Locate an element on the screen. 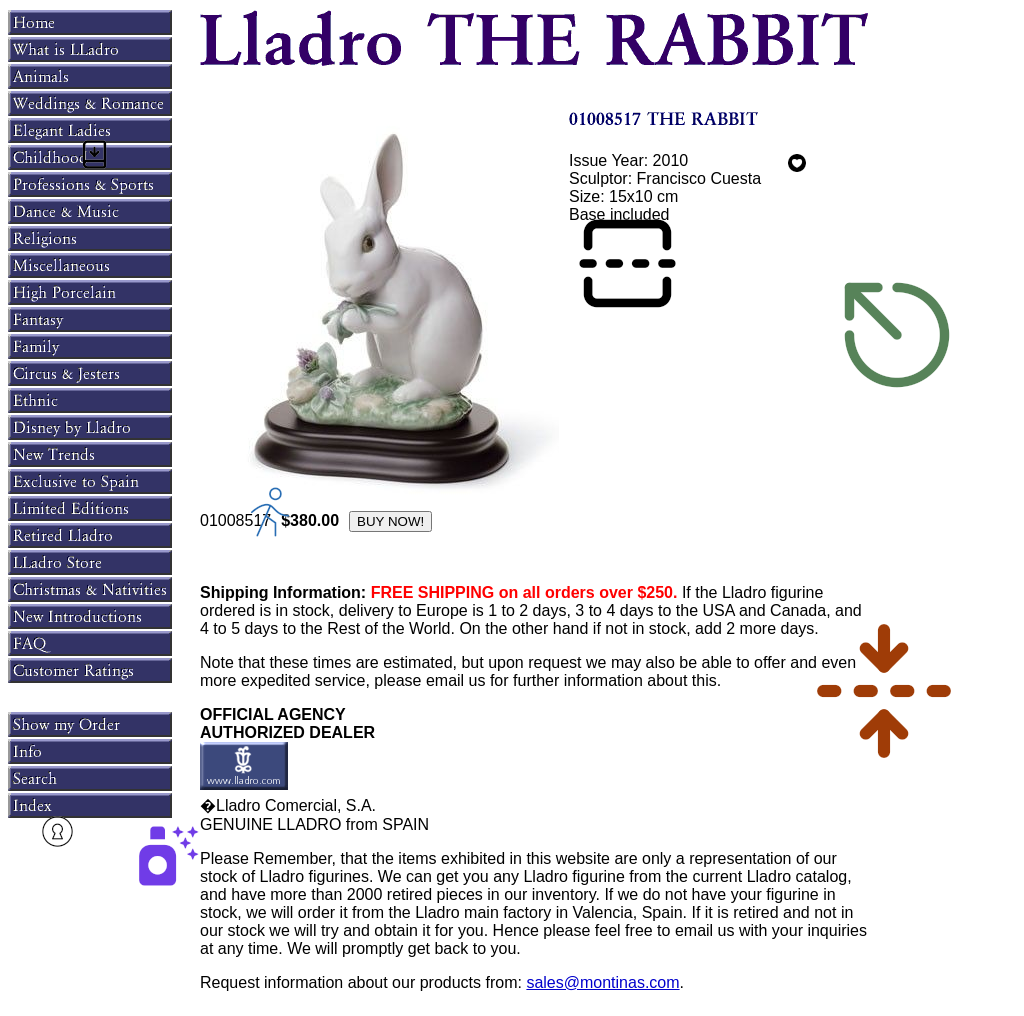 Image resolution: width=1024 pixels, height=1016 pixels. flip image vertically is located at coordinates (627, 263).